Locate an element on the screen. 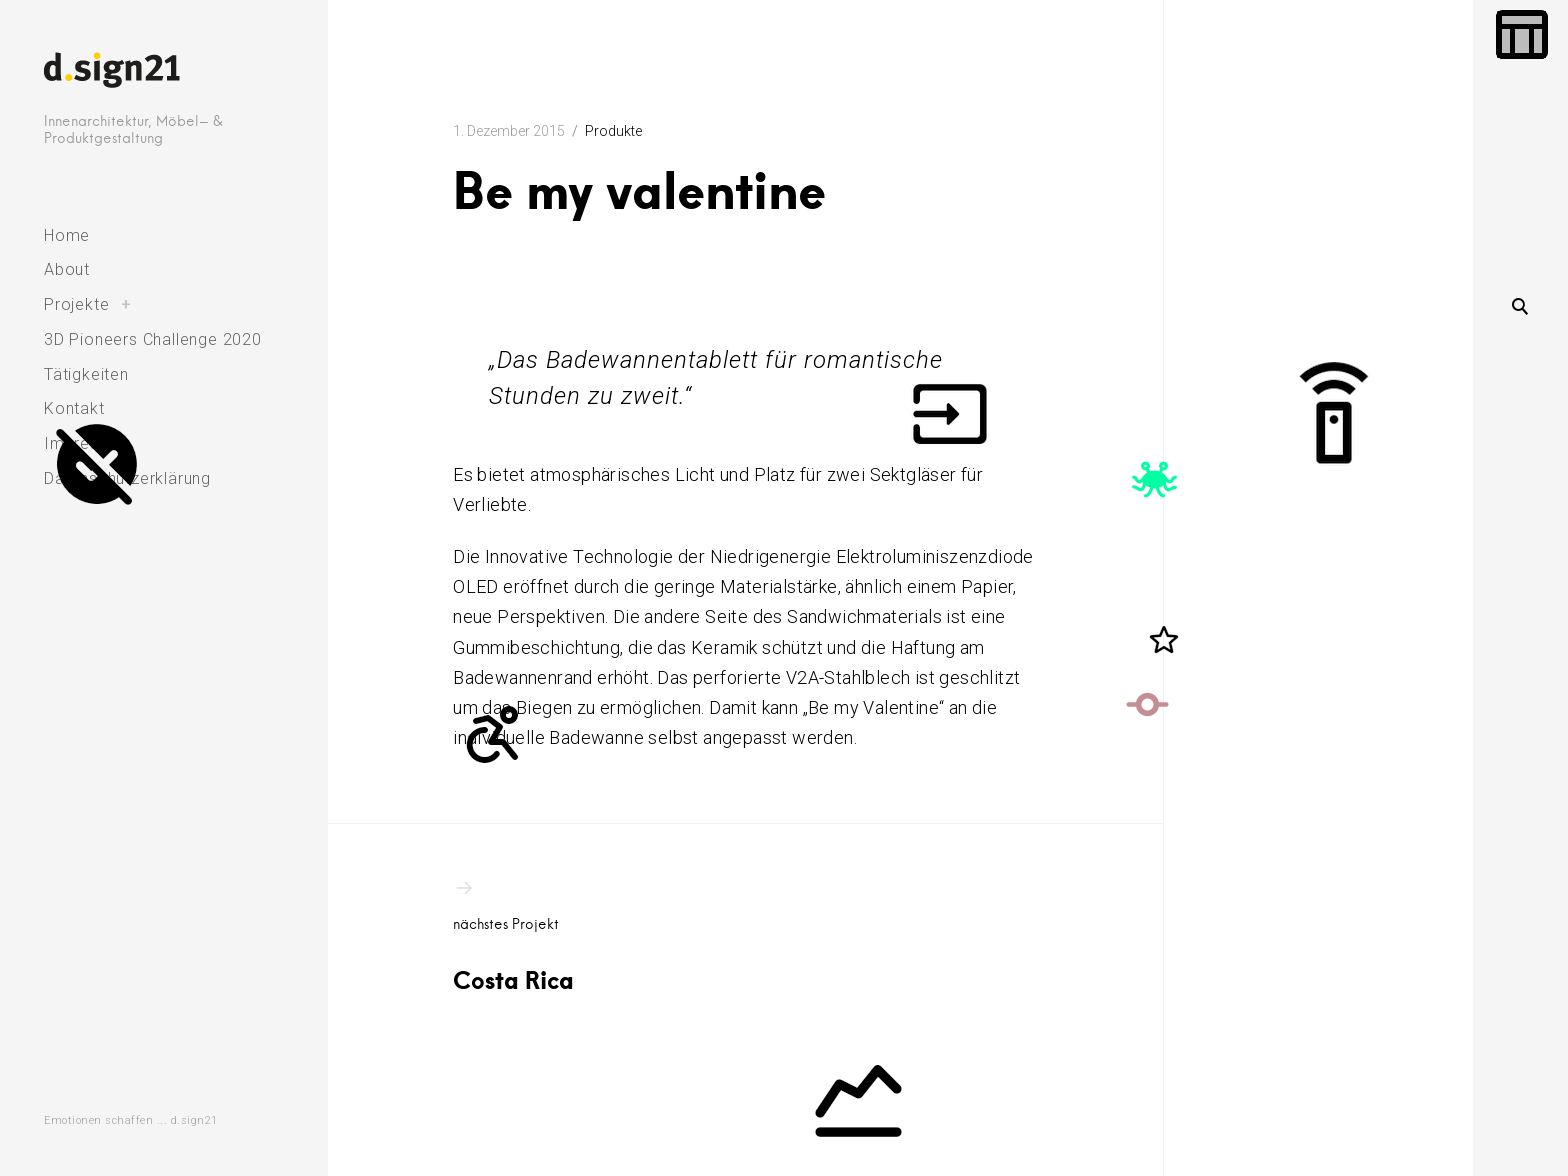 The height and width of the screenshot is (1176, 1568). accessibility options or settings is located at coordinates (494, 733).